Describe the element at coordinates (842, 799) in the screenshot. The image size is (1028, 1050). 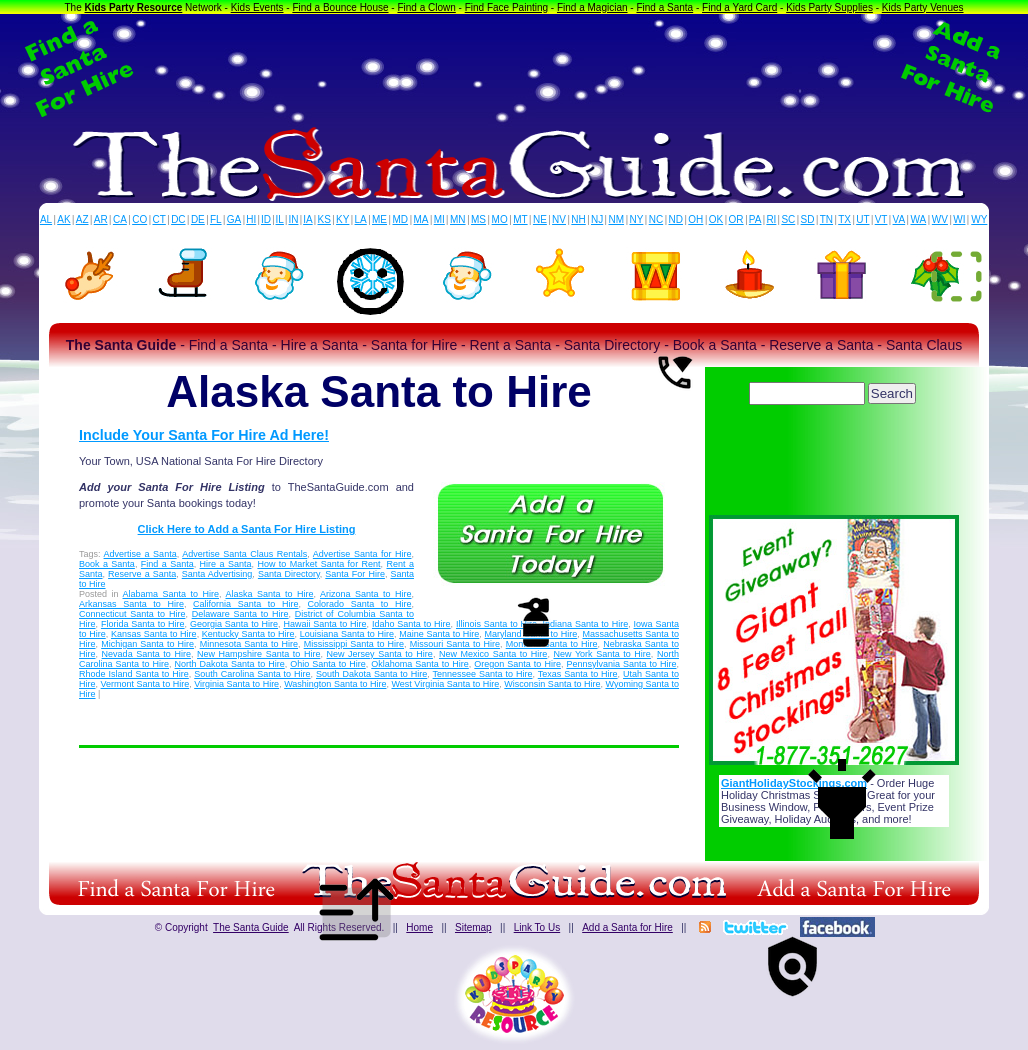
I see `highlight selected text` at that location.